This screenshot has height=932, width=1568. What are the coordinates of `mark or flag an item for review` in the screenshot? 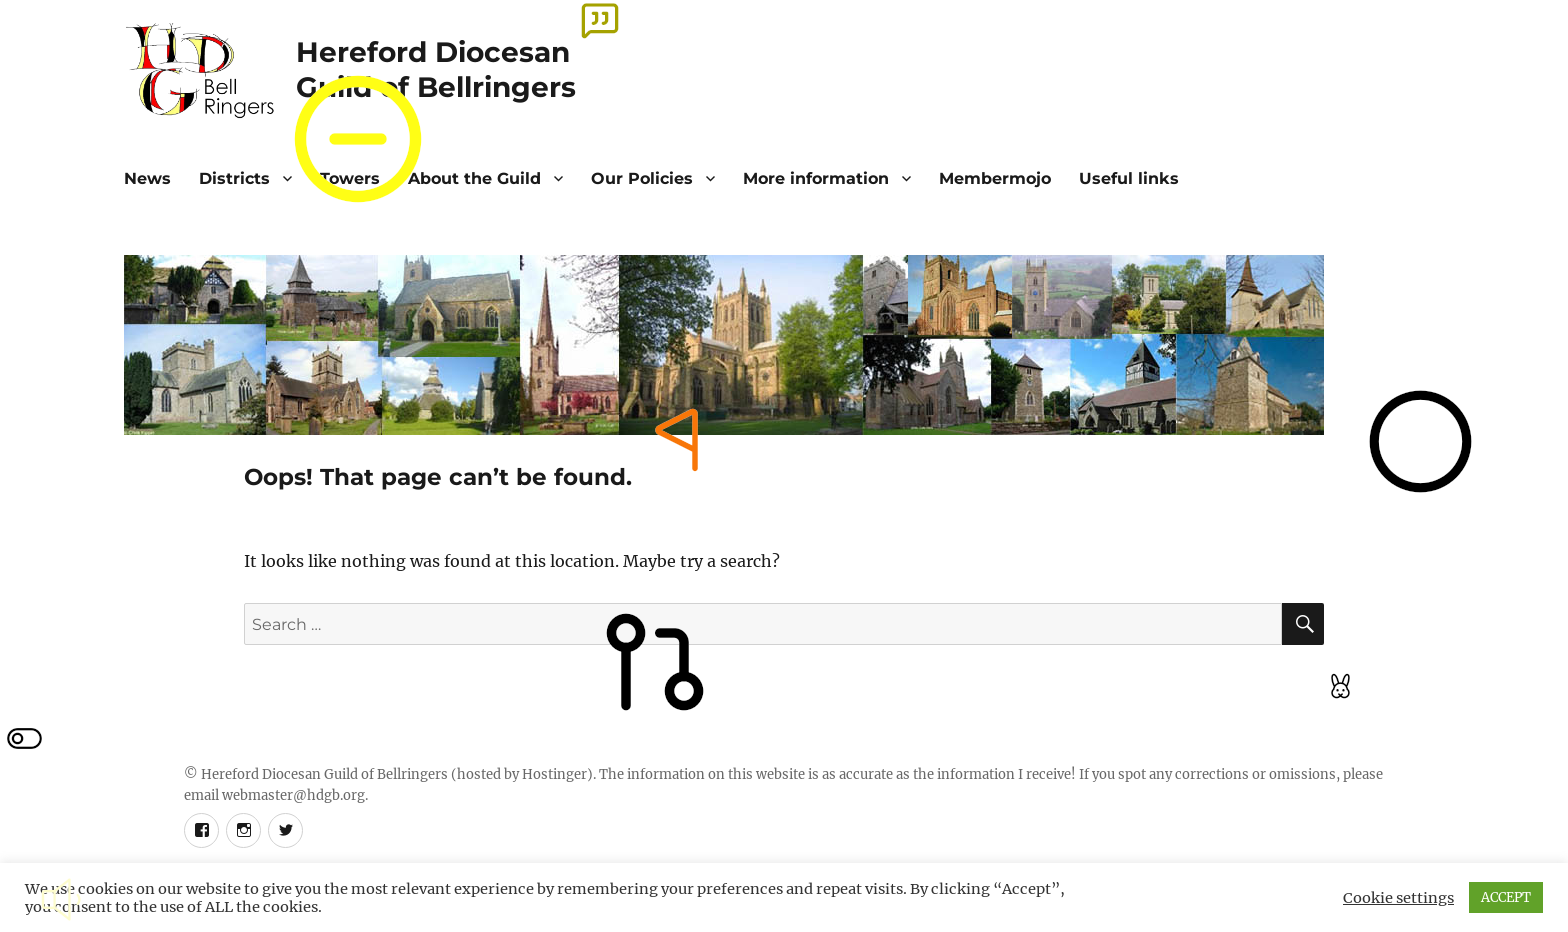 It's located at (678, 440).